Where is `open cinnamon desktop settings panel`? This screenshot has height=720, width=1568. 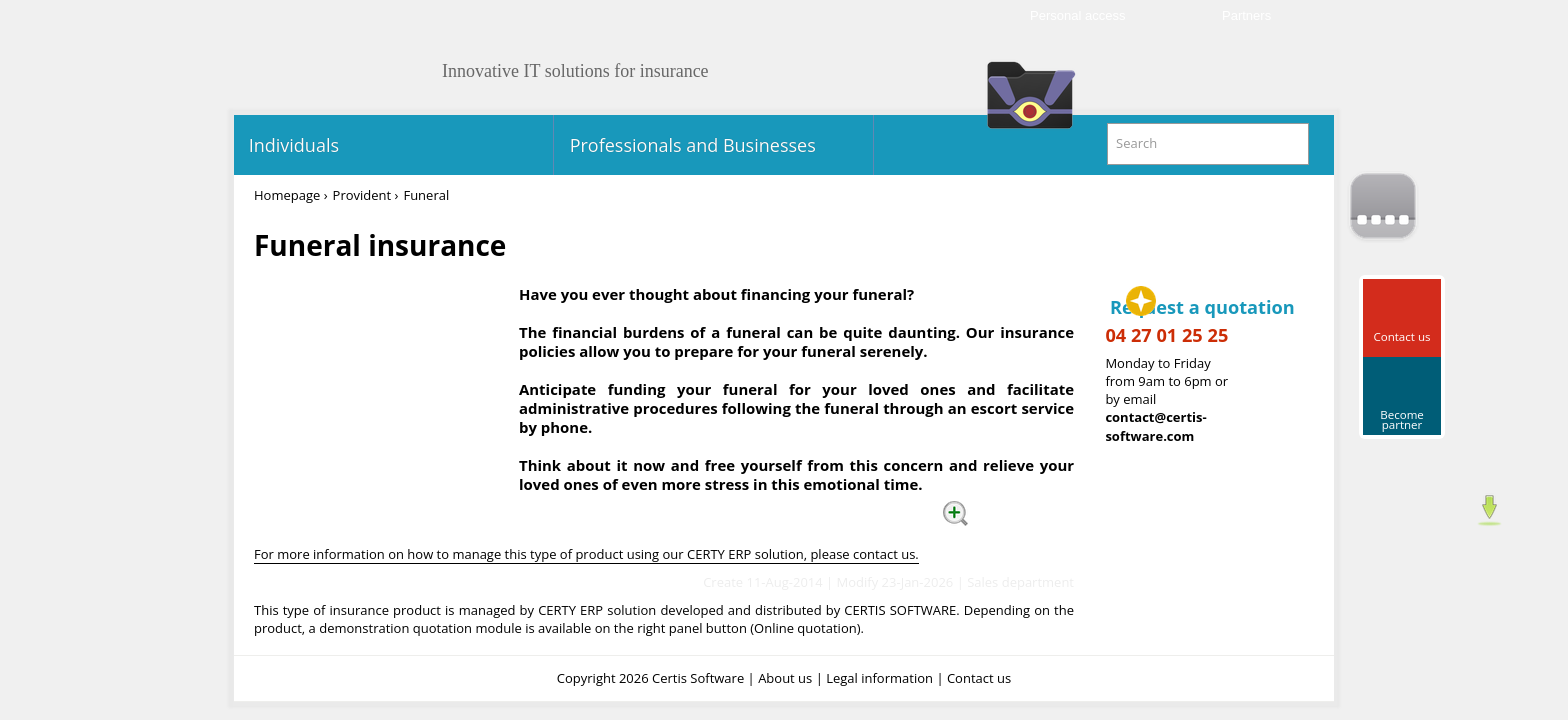 open cinnamon desktop settings panel is located at coordinates (1383, 207).